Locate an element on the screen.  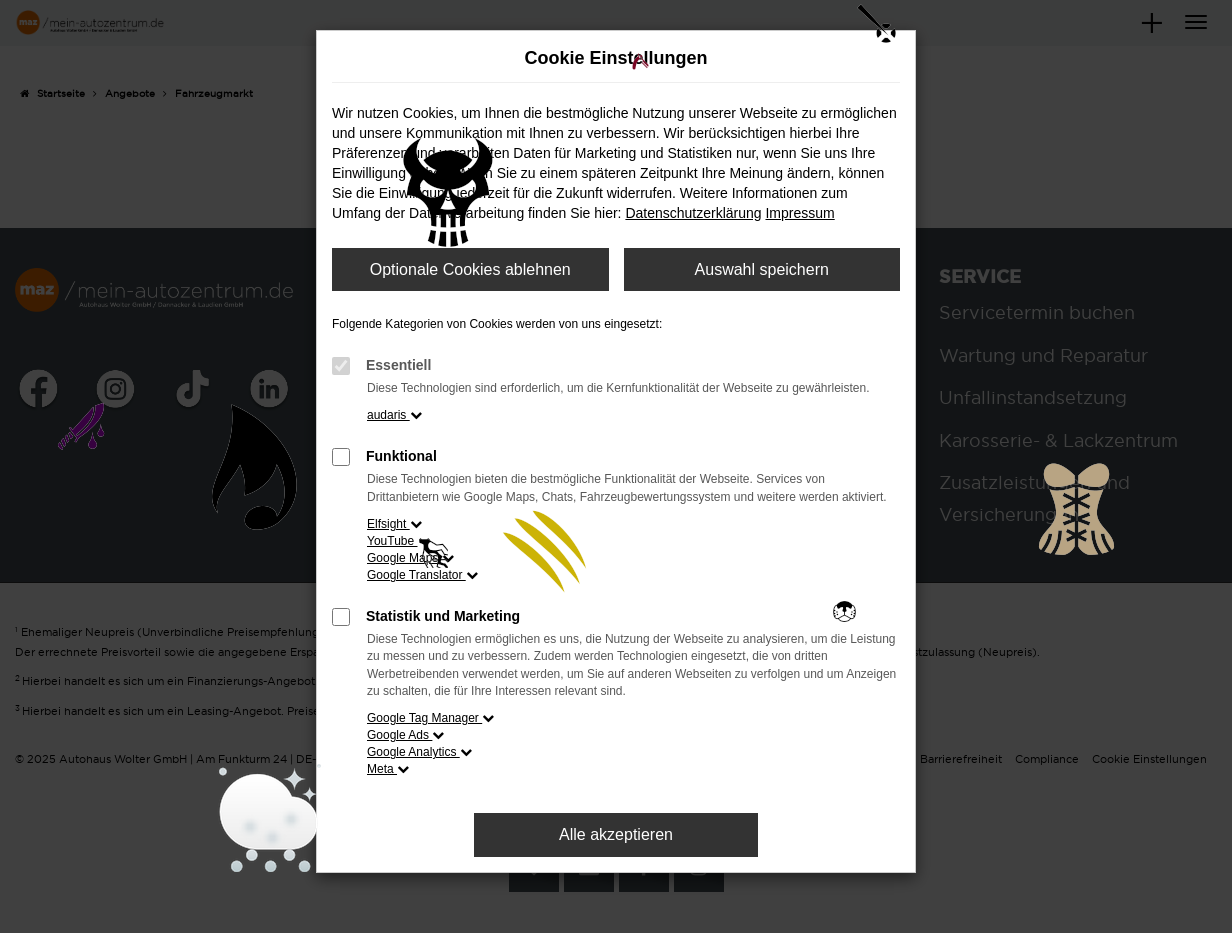
toggle light or illumination in-game is located at coordinates (251, 467).